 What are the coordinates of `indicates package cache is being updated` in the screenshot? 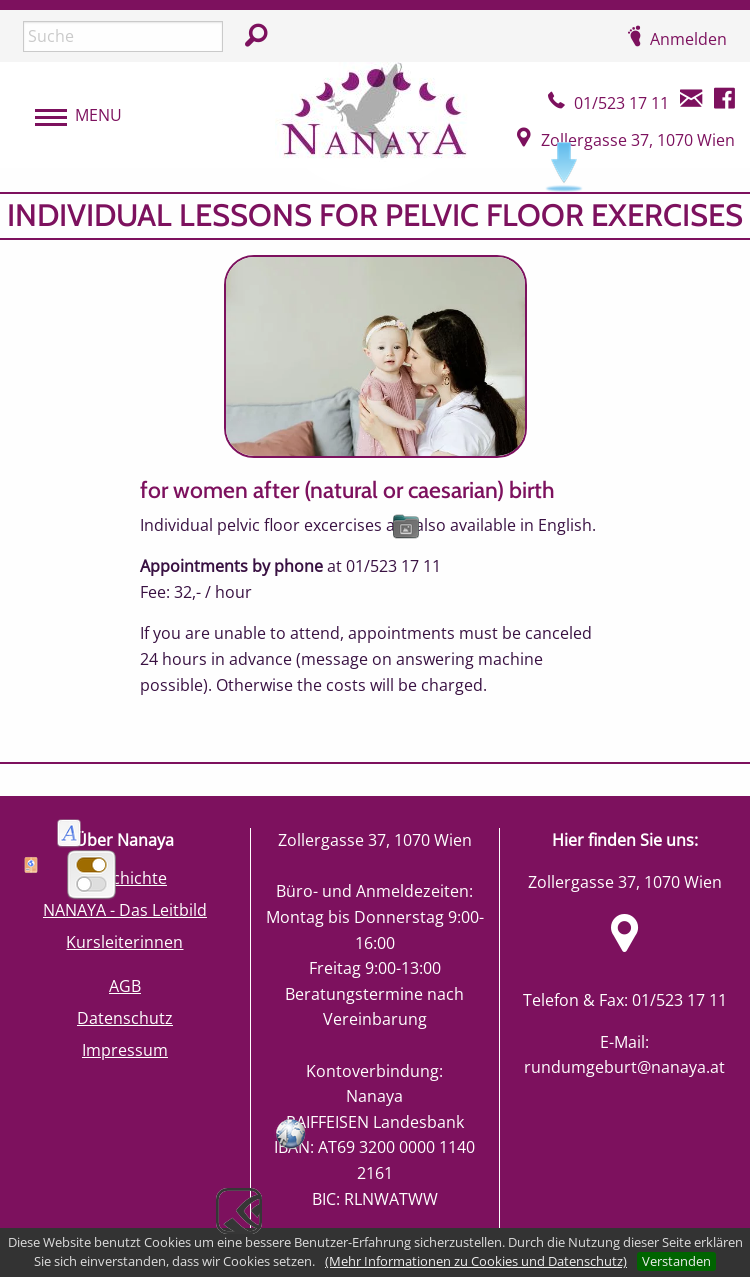 It's located at (31, 865).